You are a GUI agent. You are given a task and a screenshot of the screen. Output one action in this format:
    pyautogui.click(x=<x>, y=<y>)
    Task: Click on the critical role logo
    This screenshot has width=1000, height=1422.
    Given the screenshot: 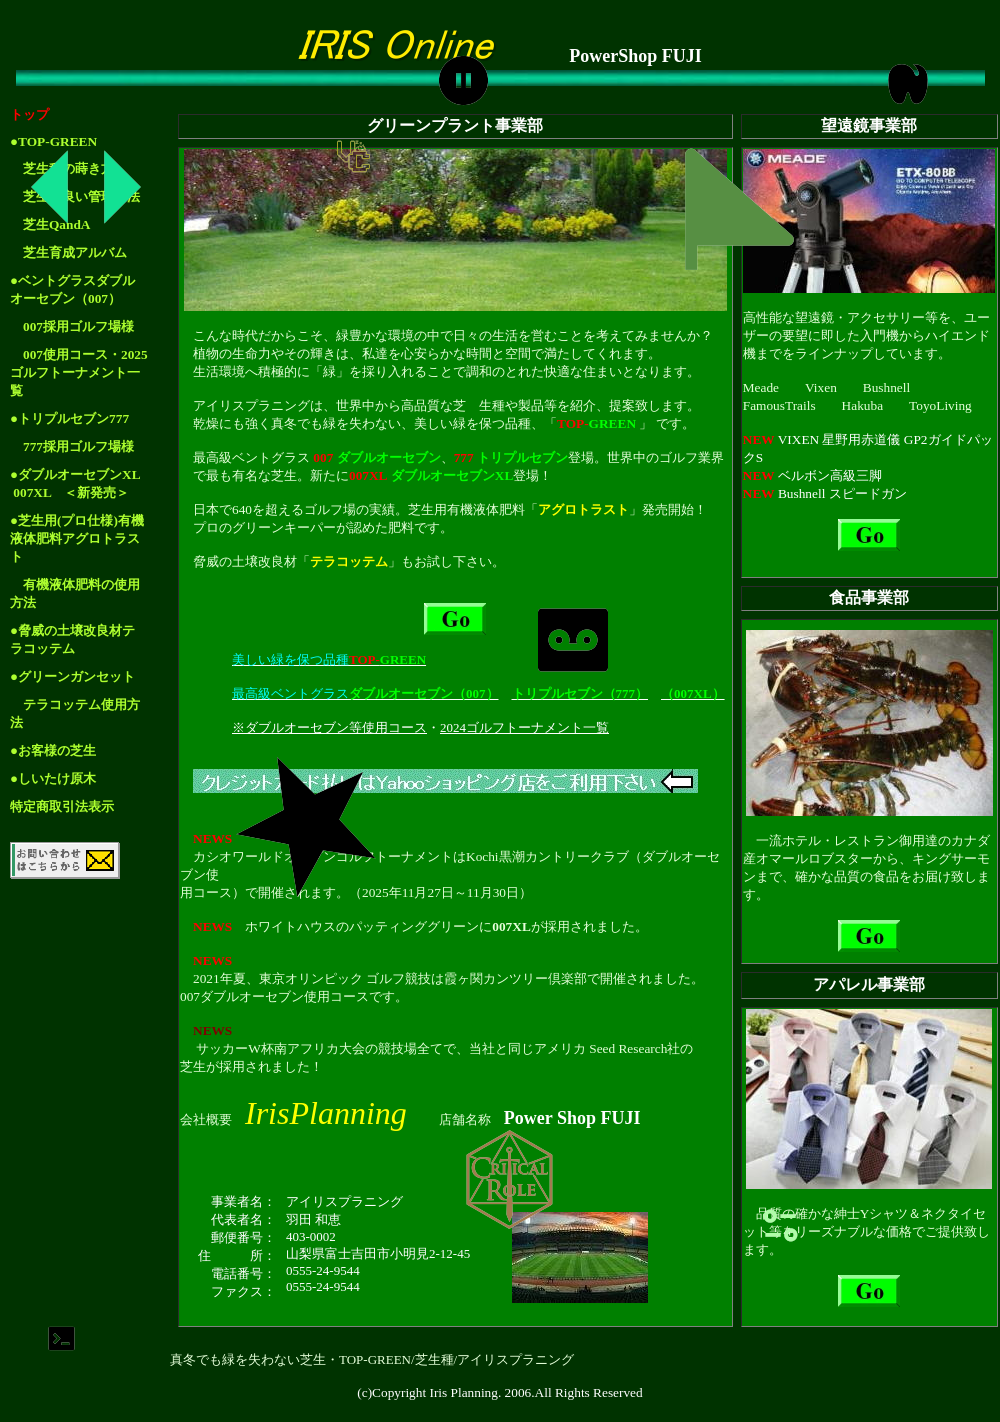 What is the action you would take?
    pyautogui.click(x=509, y=1179)
    